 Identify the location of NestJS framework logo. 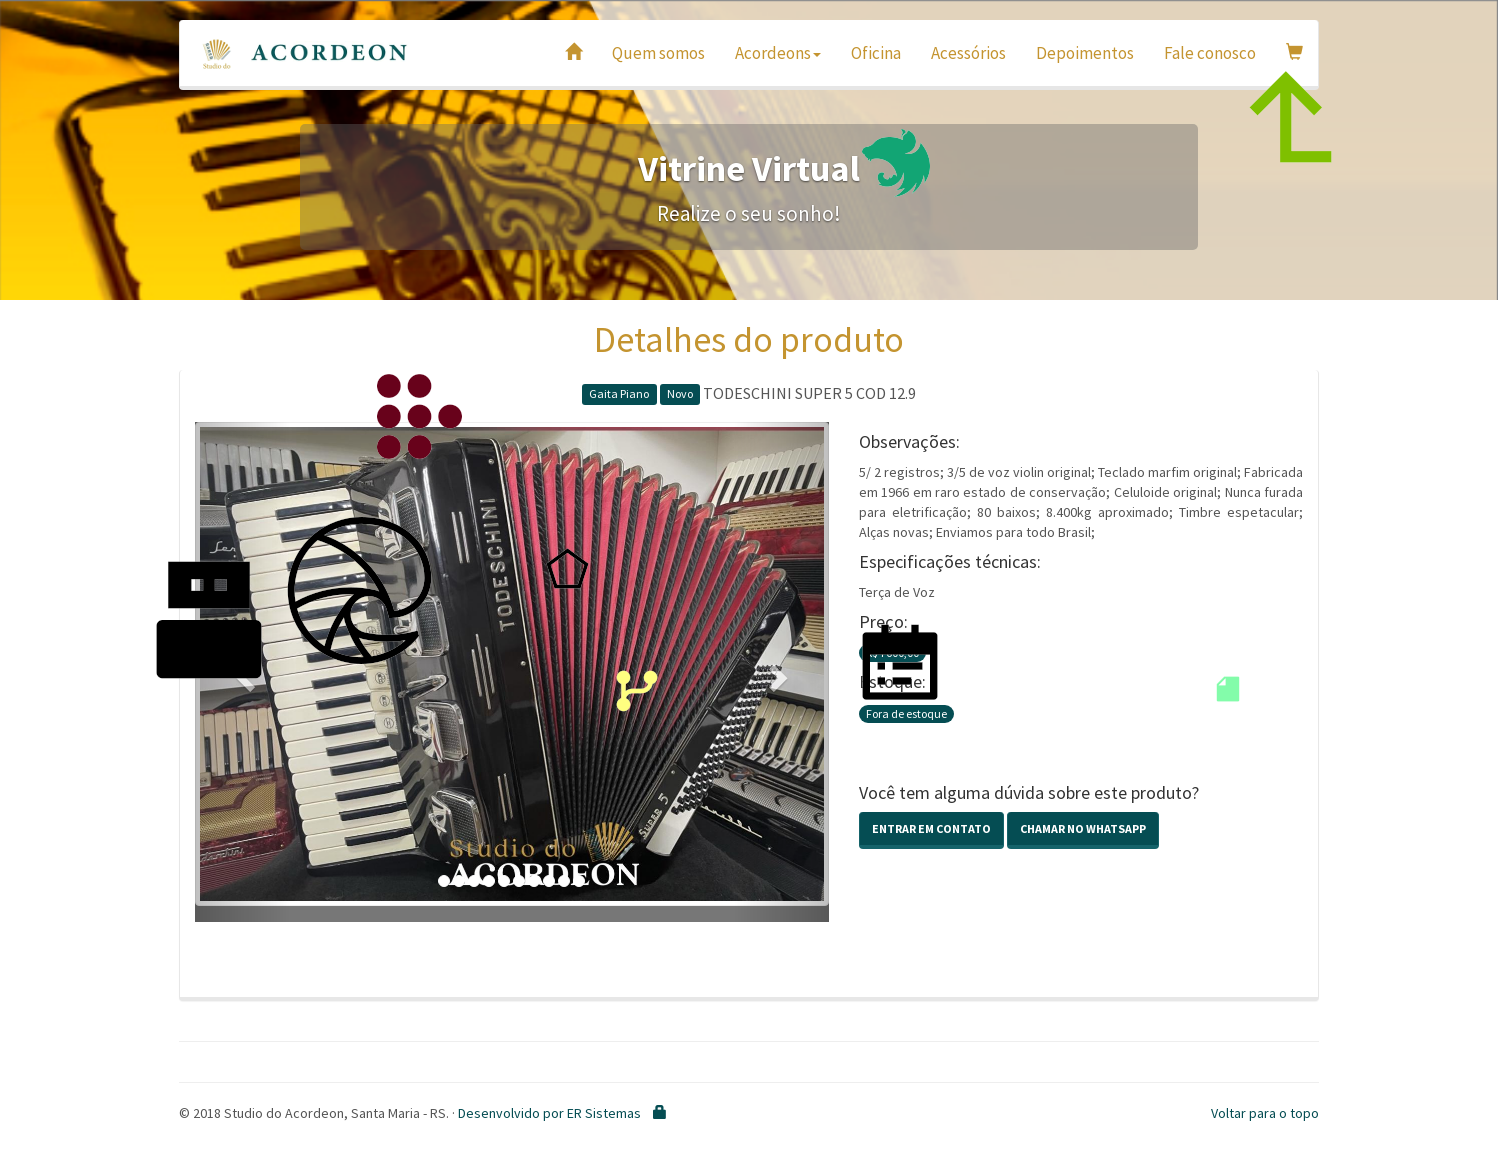
(896, 163).